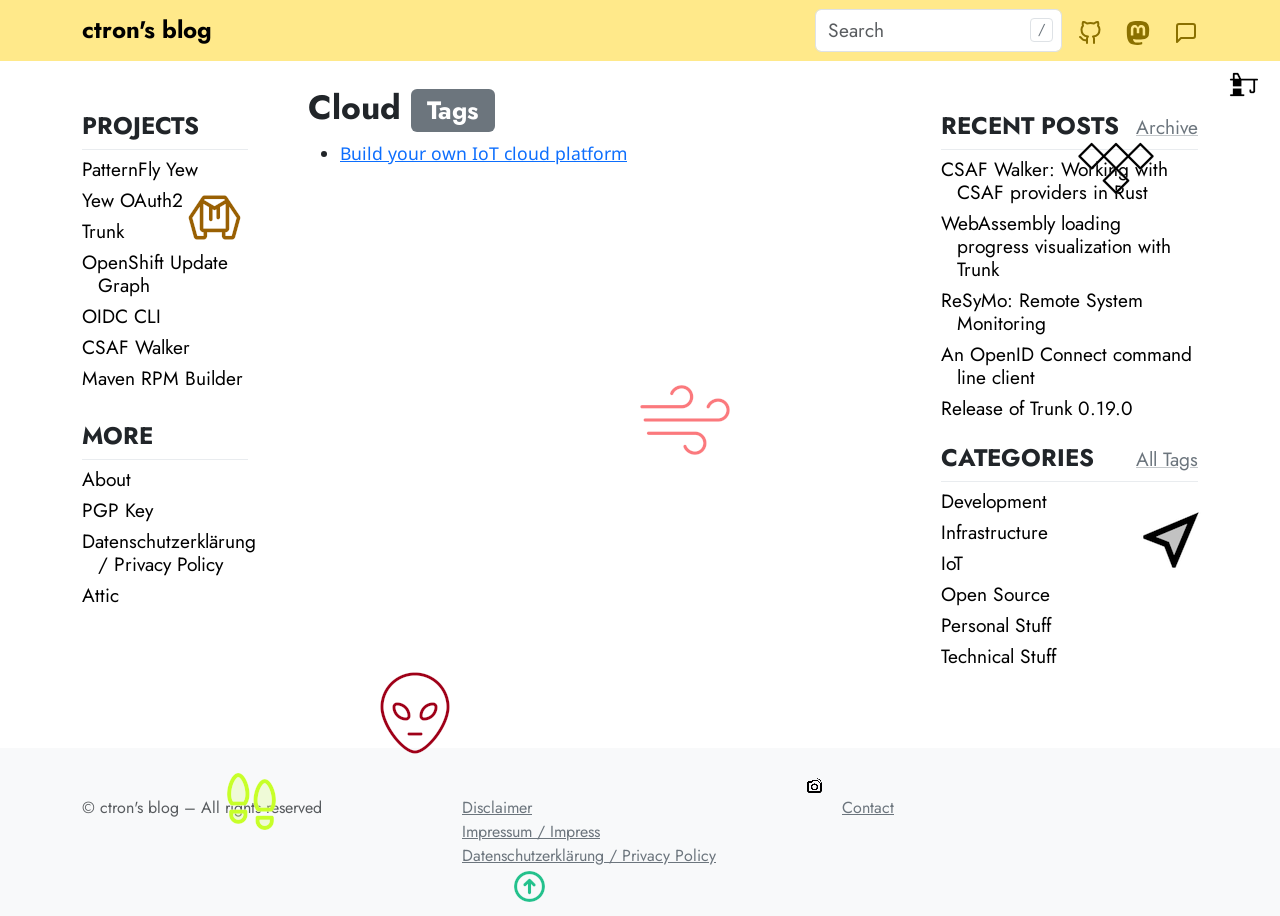  Describe the element at coordinates (1243, 84) in the screenshot. I see `access construction or building management tools` at that location.